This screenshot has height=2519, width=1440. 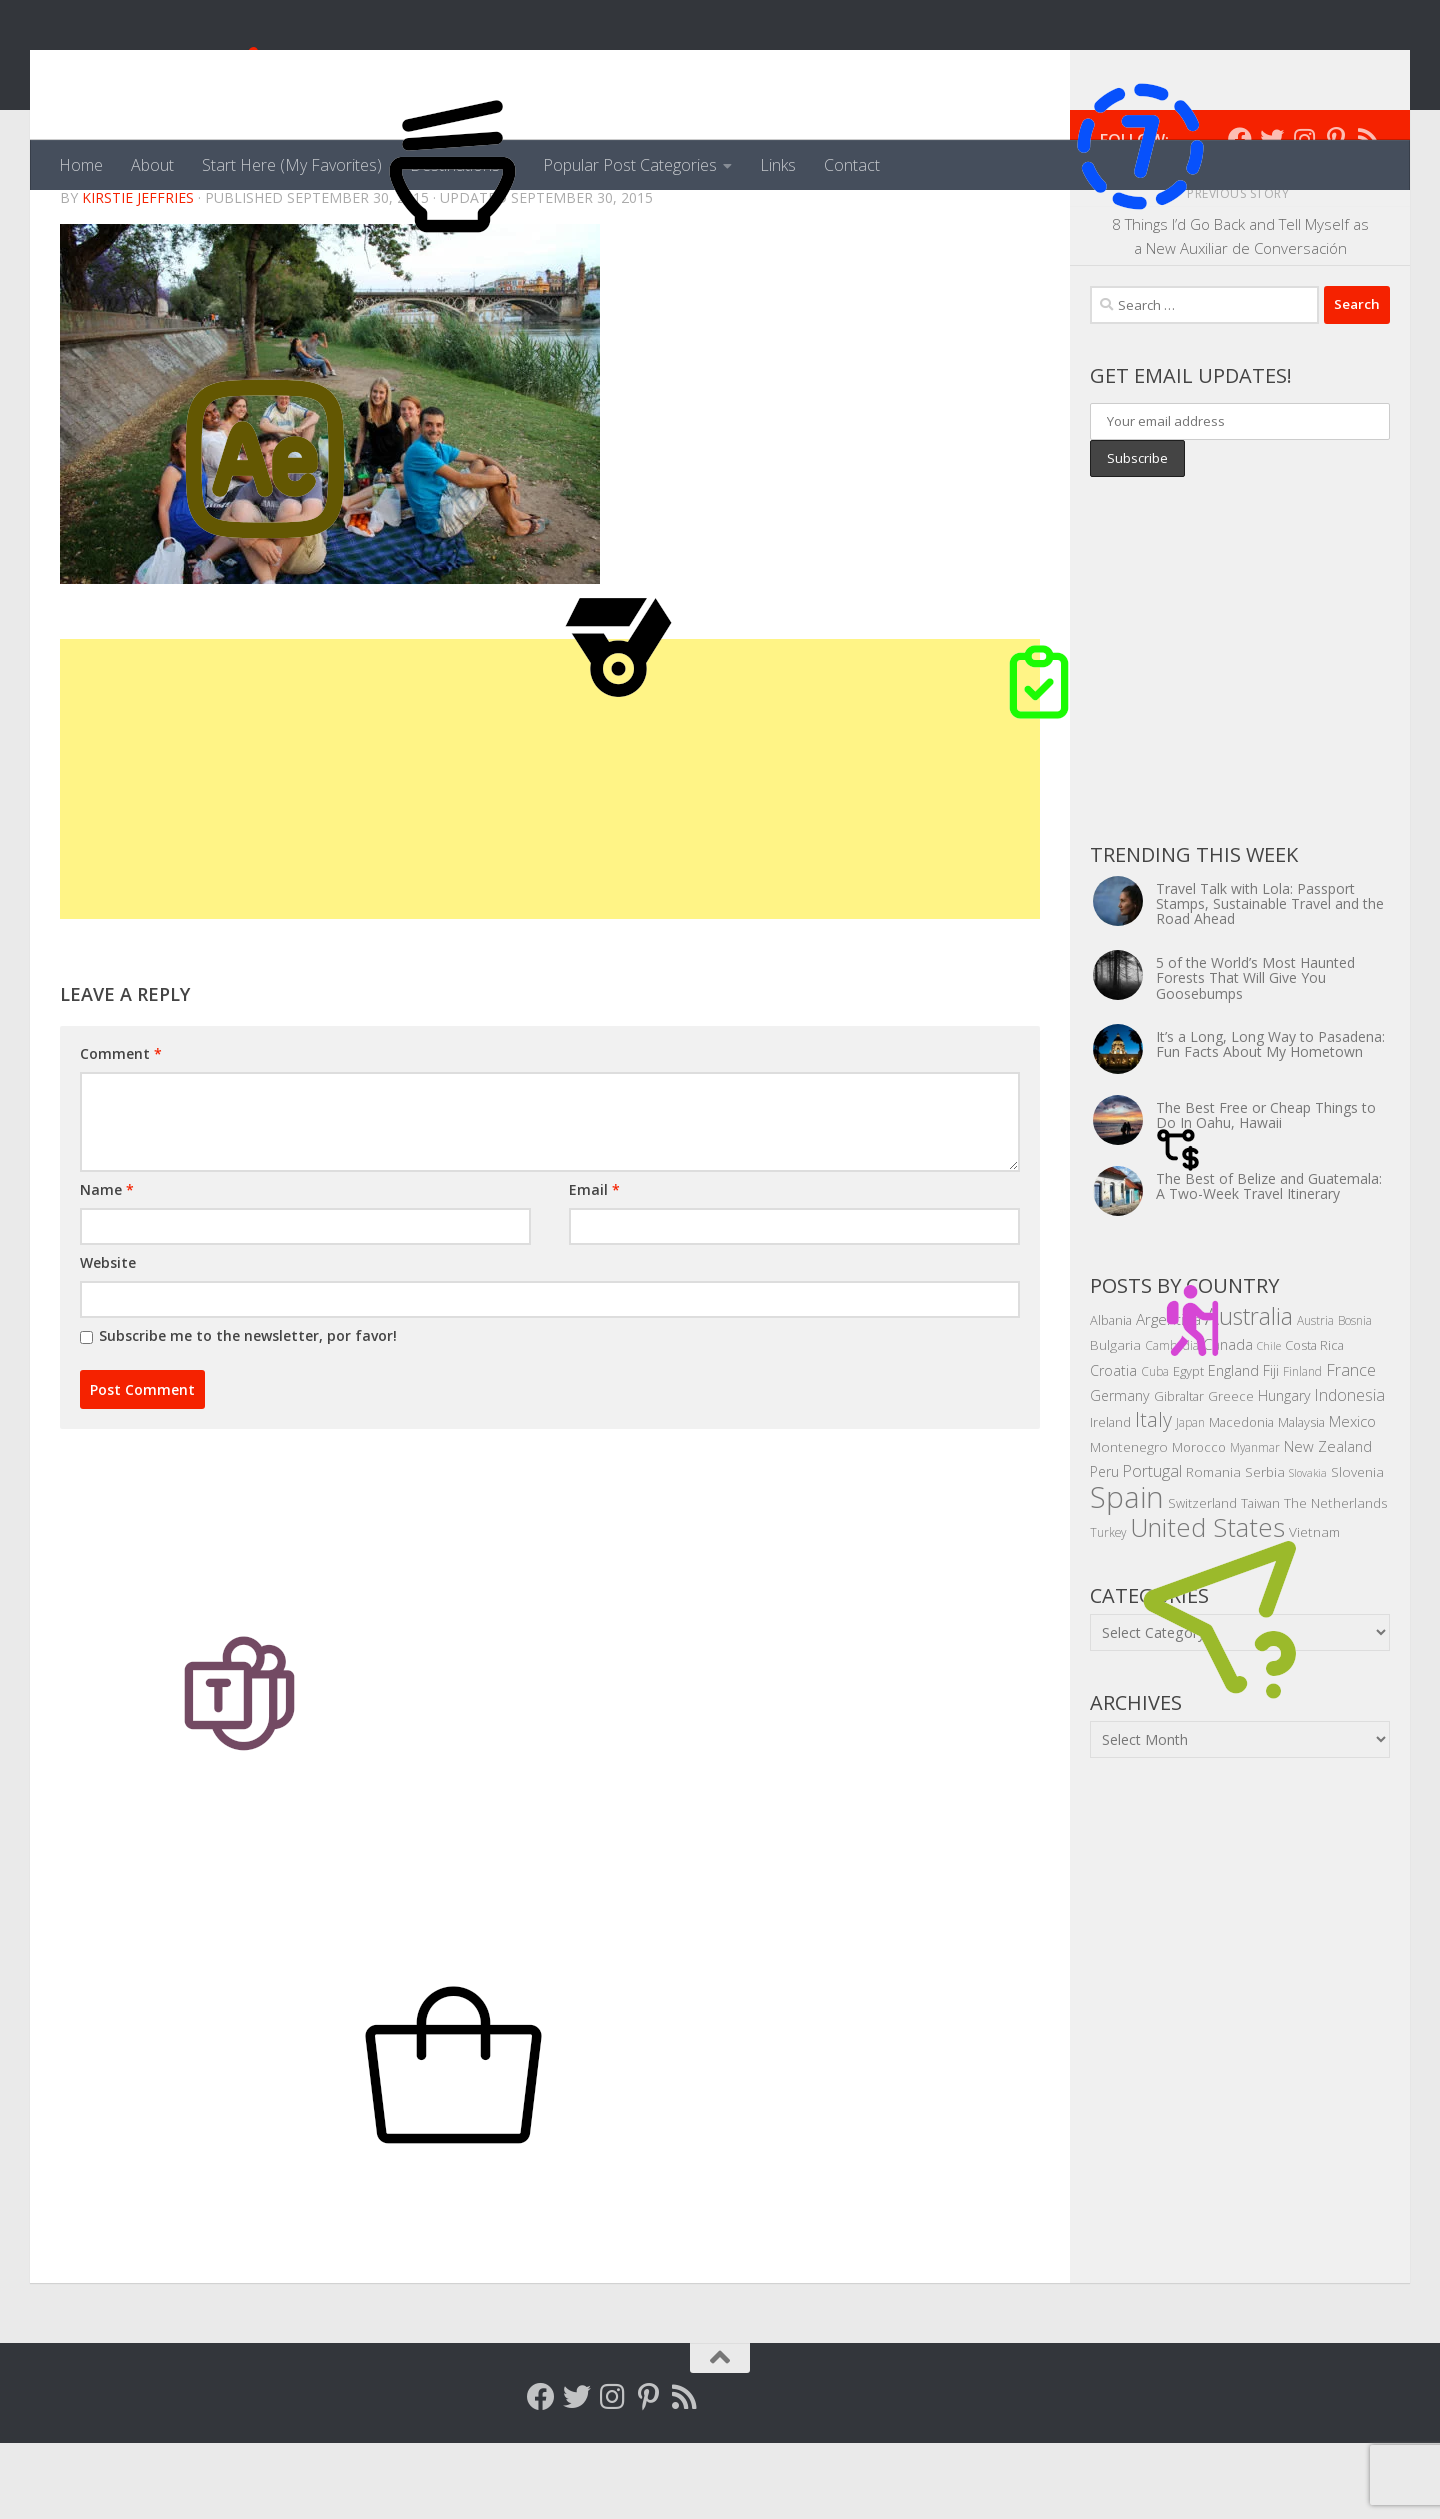 What do you see at coordinates (1194, 1320) in the screenshot?
I see `explore hiking trails nearby` at bounding box center [1194, 1320].